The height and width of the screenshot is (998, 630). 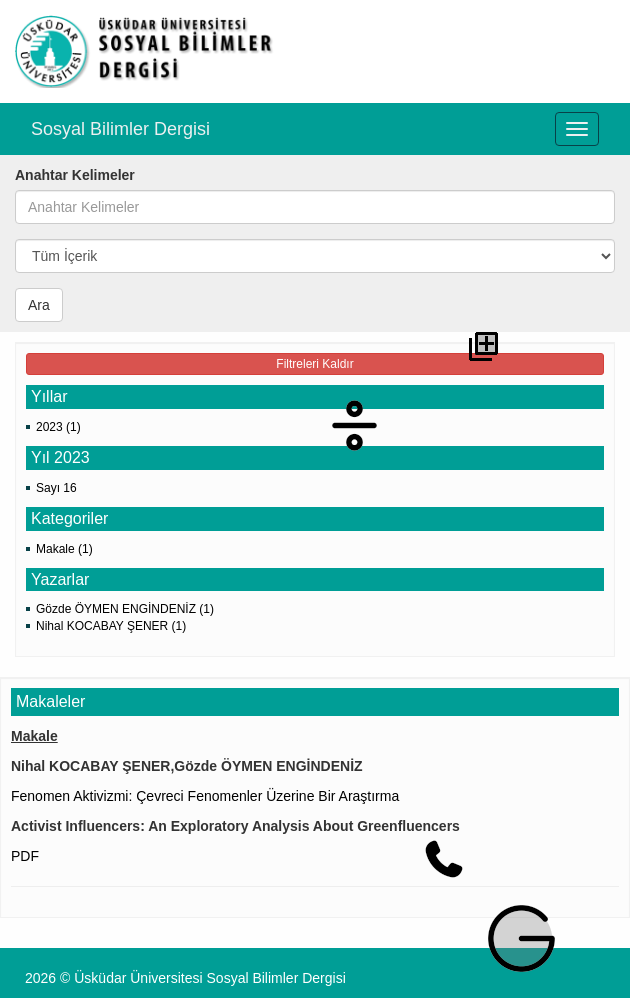 I want to click on perform division calculation, so click(x=354, y=425).